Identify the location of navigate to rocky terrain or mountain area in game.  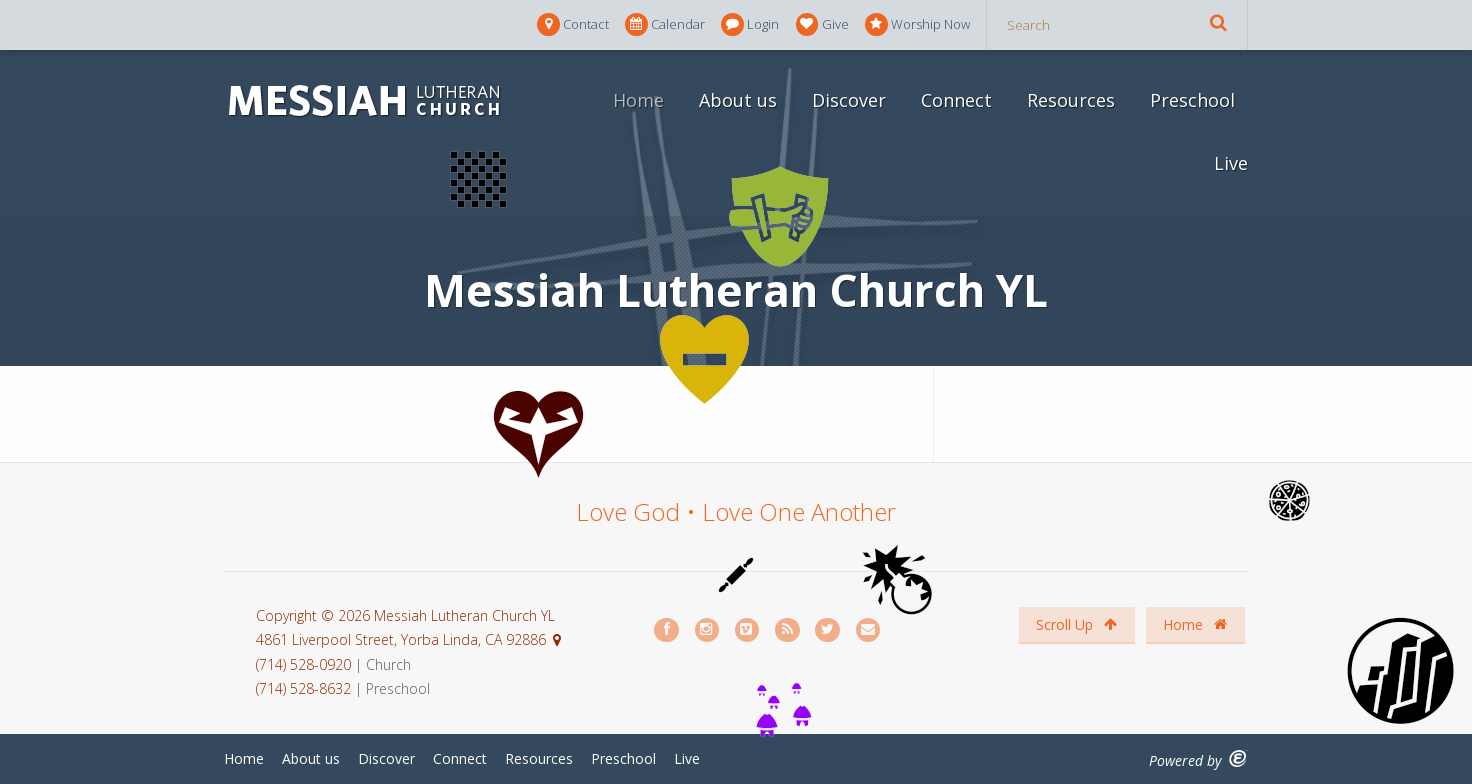
(1400, 670).